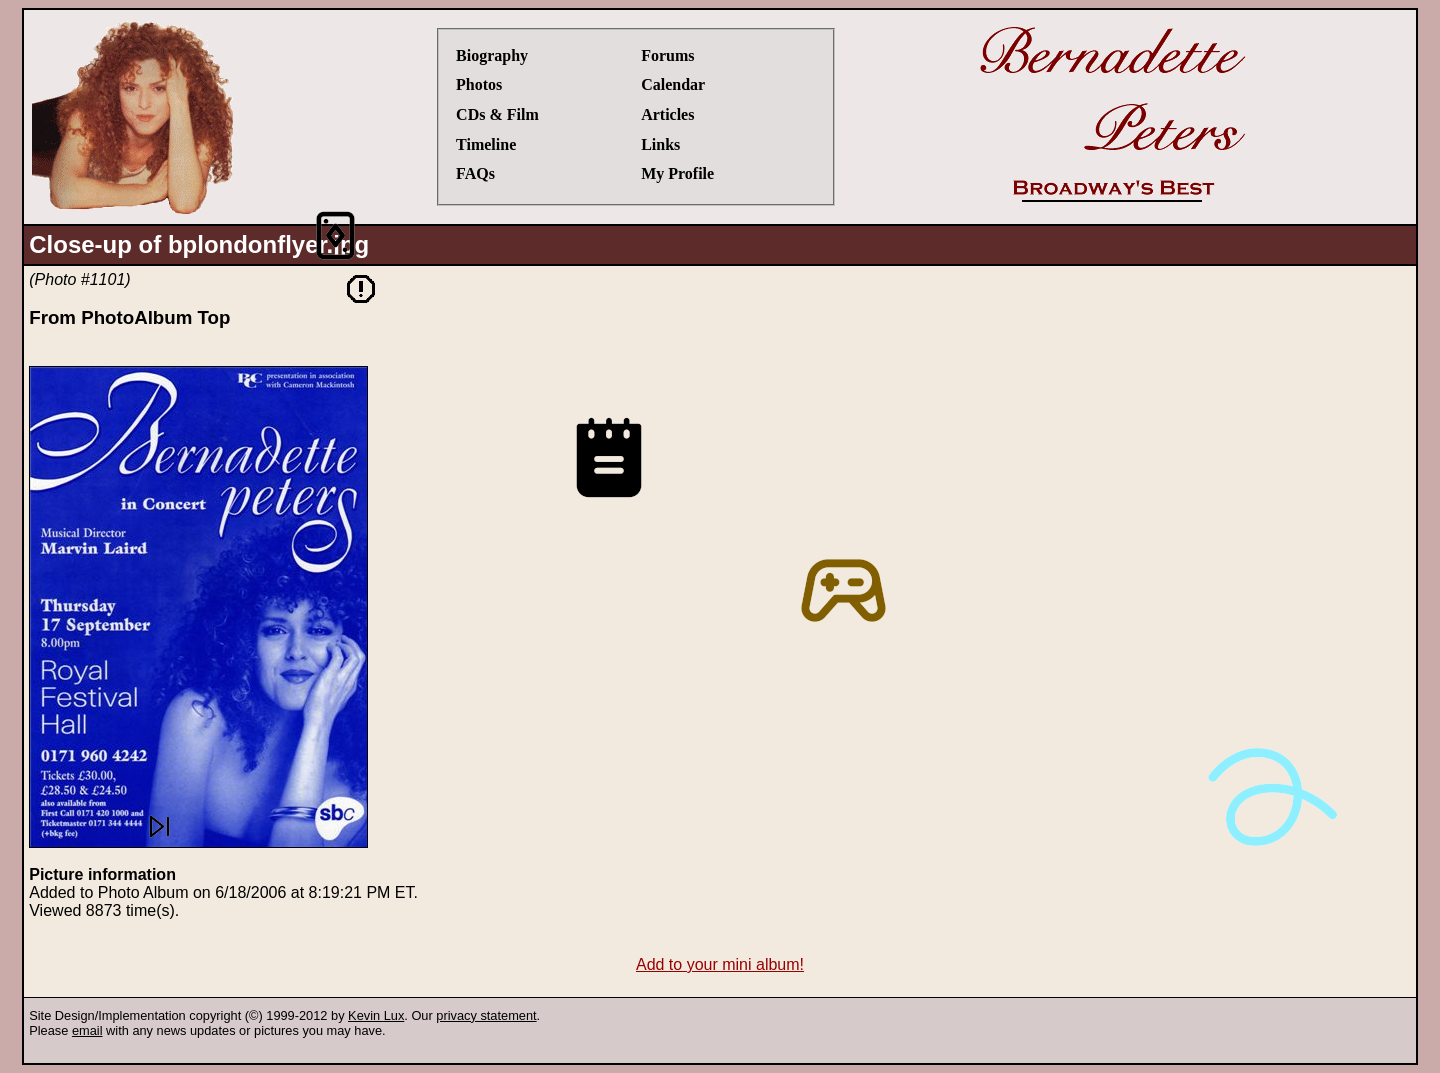 The image size is (1440, 1073). What do you see at coordinates (159, 826) in the screenshot?
I see `skip to the next track` at bounding box center [159, 826].